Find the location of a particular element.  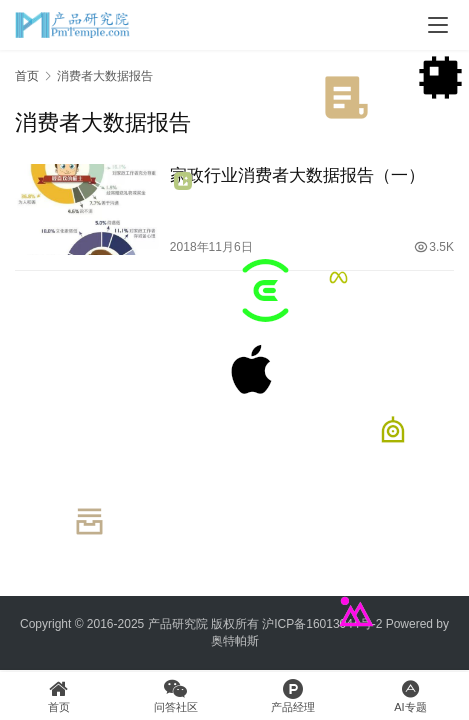

access archived files or documents is located at coordinates (89, 521).